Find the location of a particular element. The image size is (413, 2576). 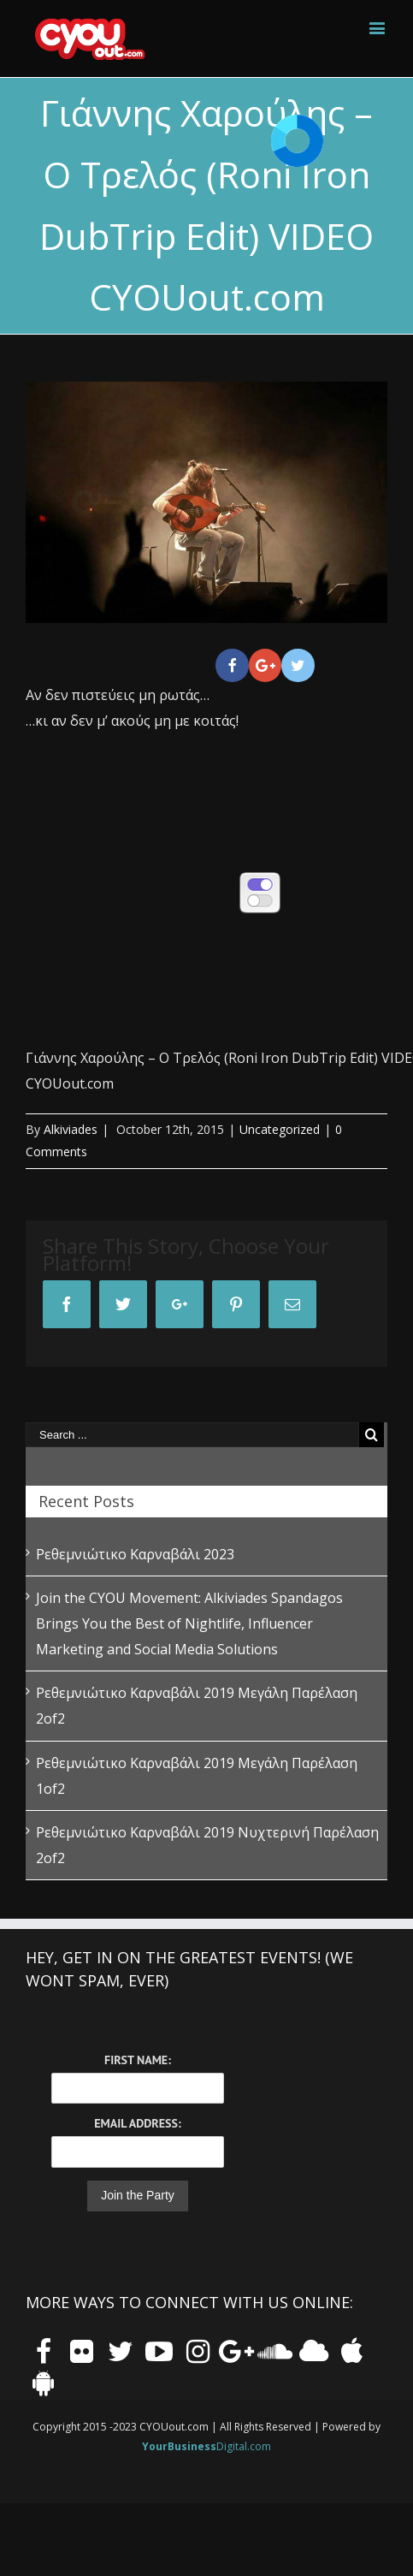

open system settings is located at coordinates (260, 893).